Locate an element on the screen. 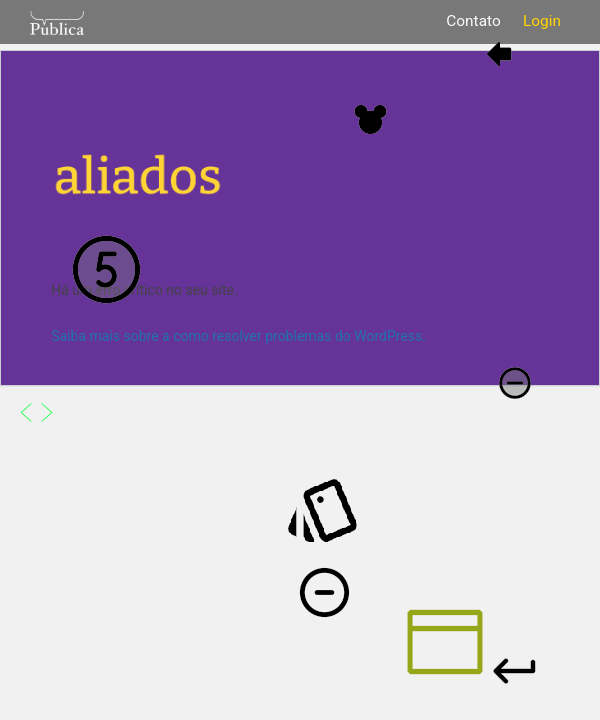 This screenshot has height=720, width=600. do not disturb mode is enabled is located at coordinates (515, 383).